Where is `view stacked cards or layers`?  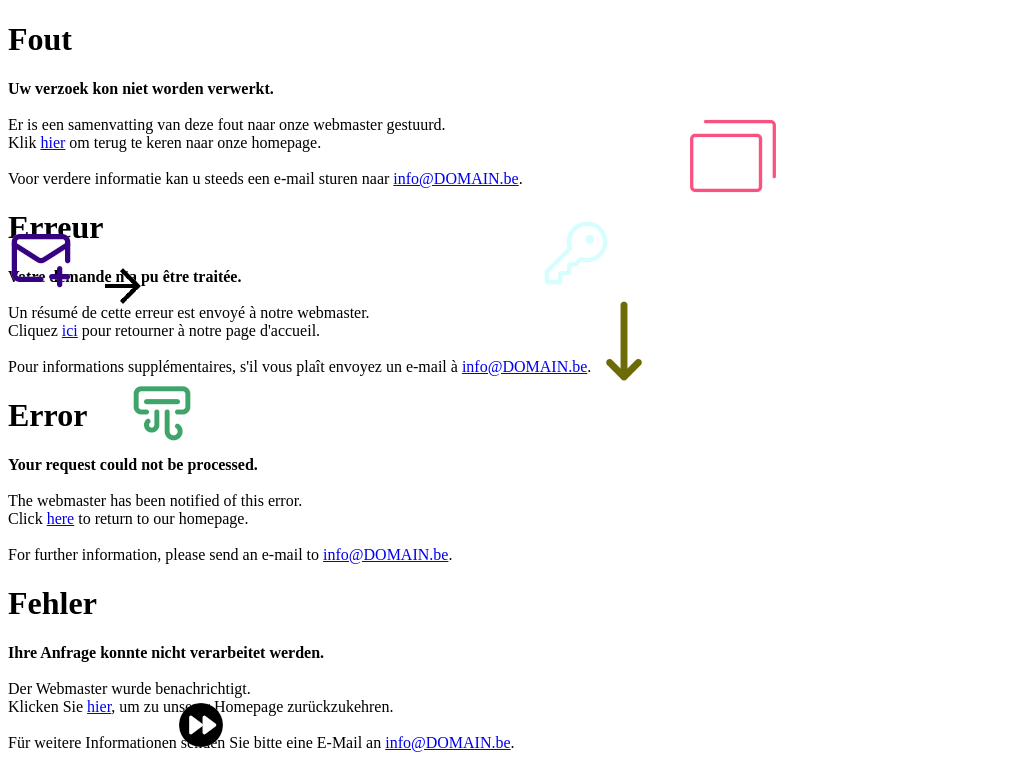 view stacked cards or layers is located at coordinates (733, 156).